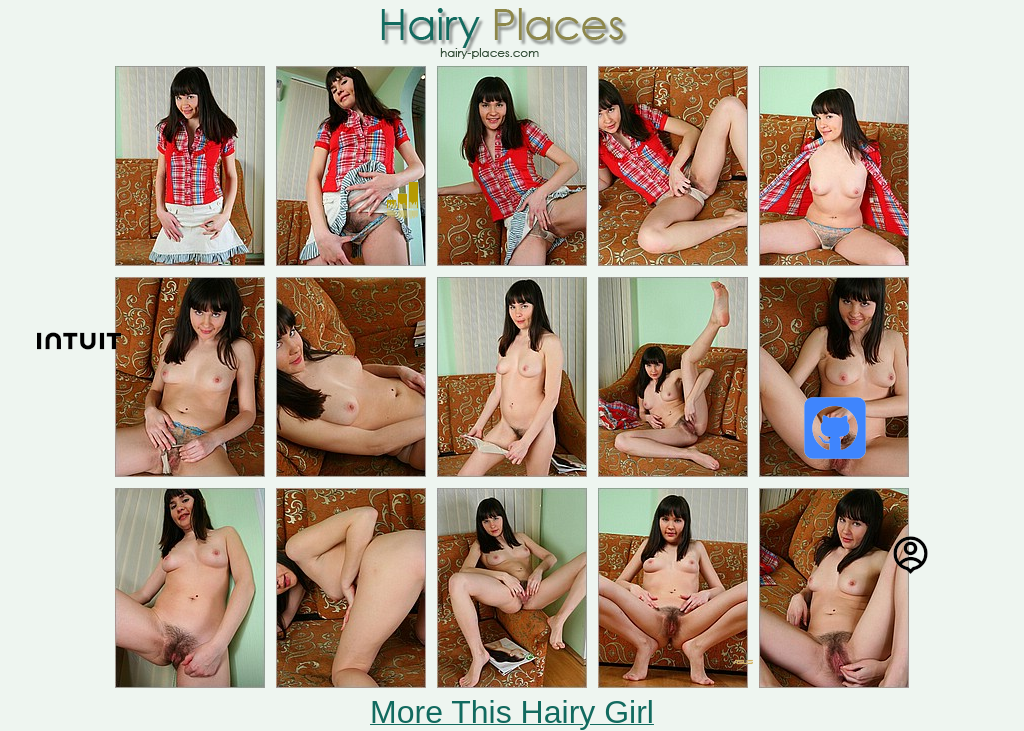  I want to click on intuit company logo, so click(79, 341).